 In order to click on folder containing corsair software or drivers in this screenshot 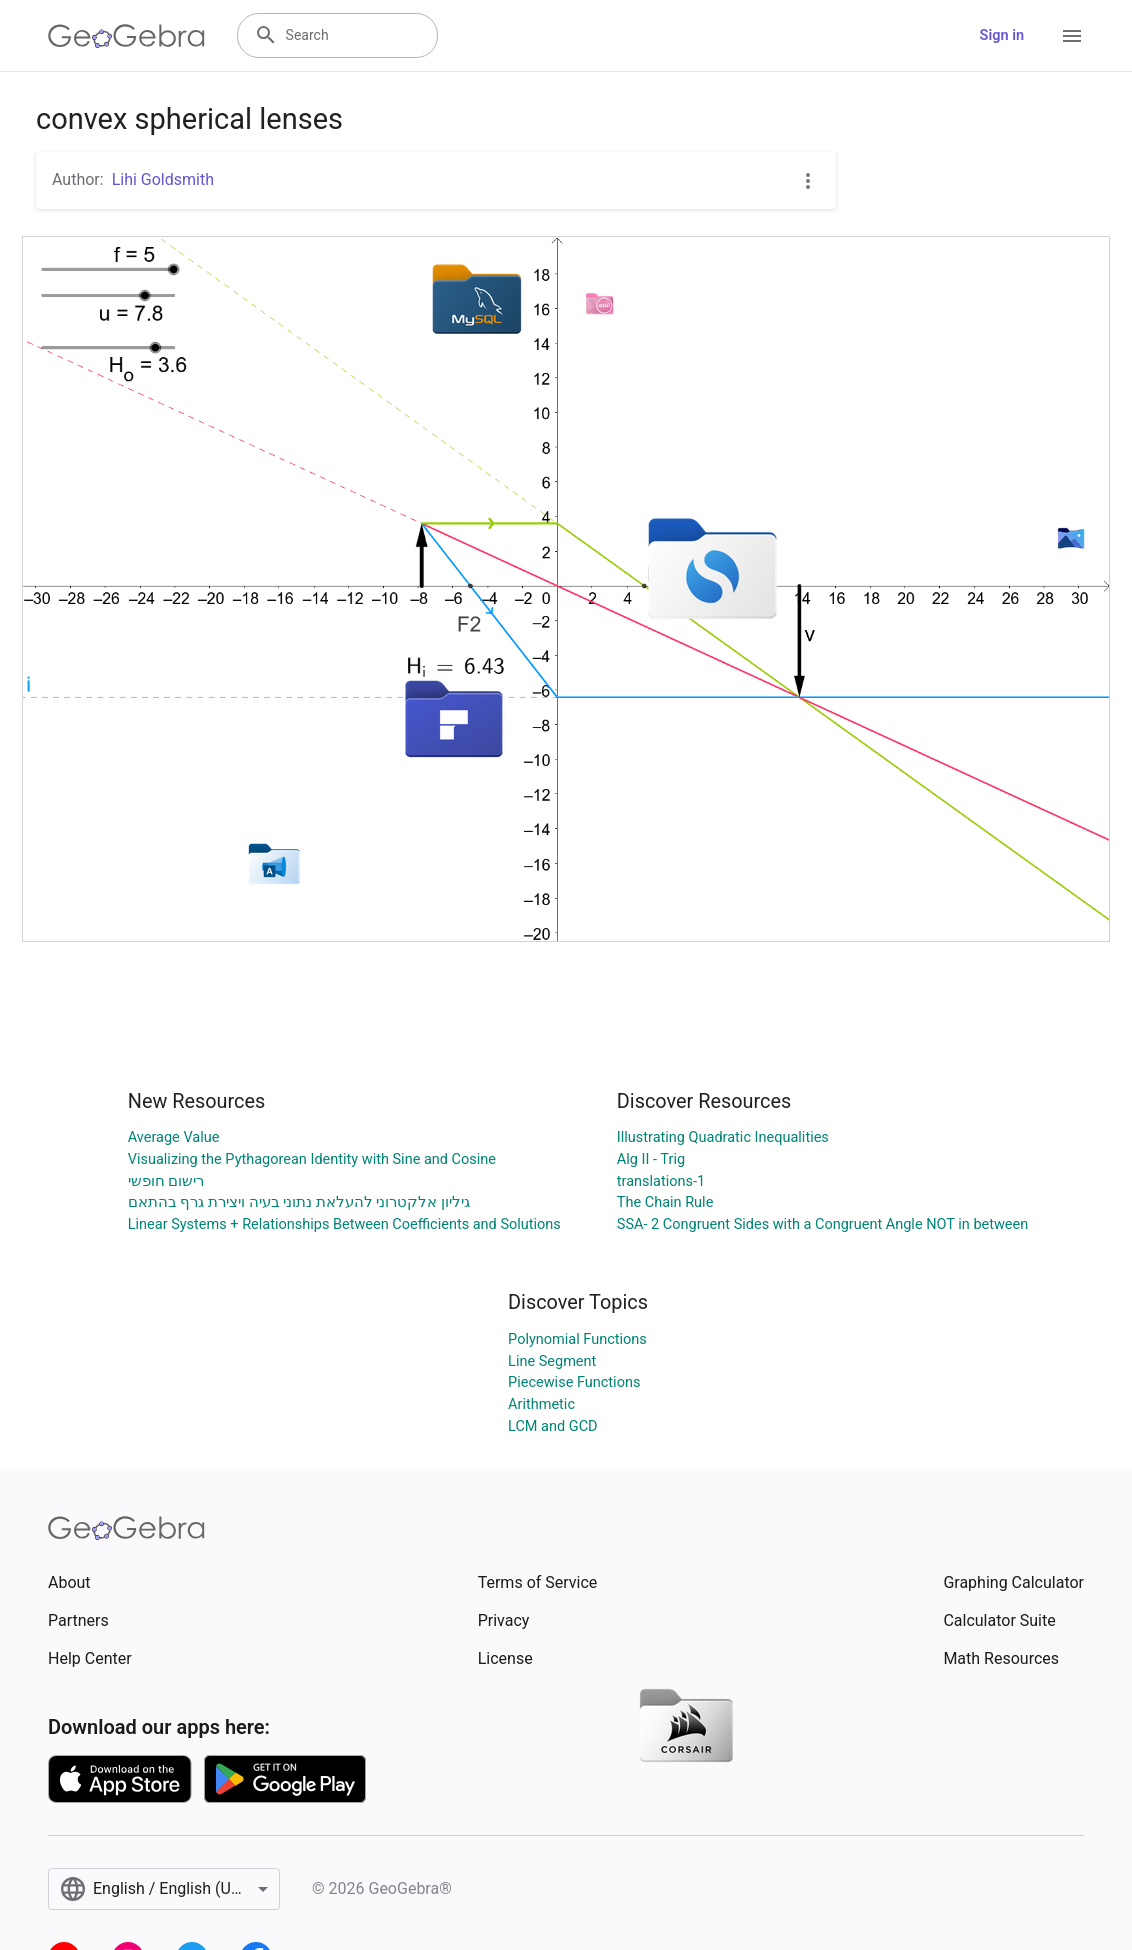, I will do `click(686, 1728)`.